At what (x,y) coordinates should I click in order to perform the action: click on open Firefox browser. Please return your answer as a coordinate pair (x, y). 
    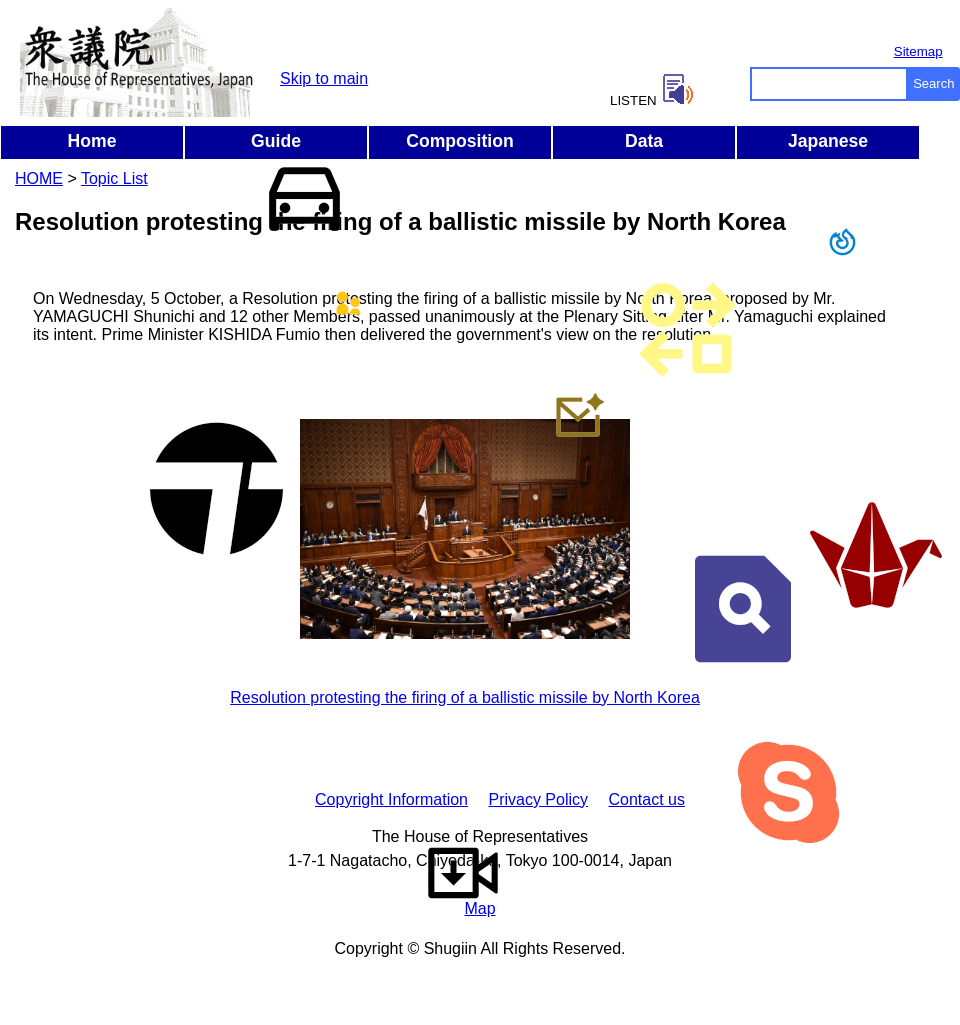
    Looking at the image, I should click on (842, 242).